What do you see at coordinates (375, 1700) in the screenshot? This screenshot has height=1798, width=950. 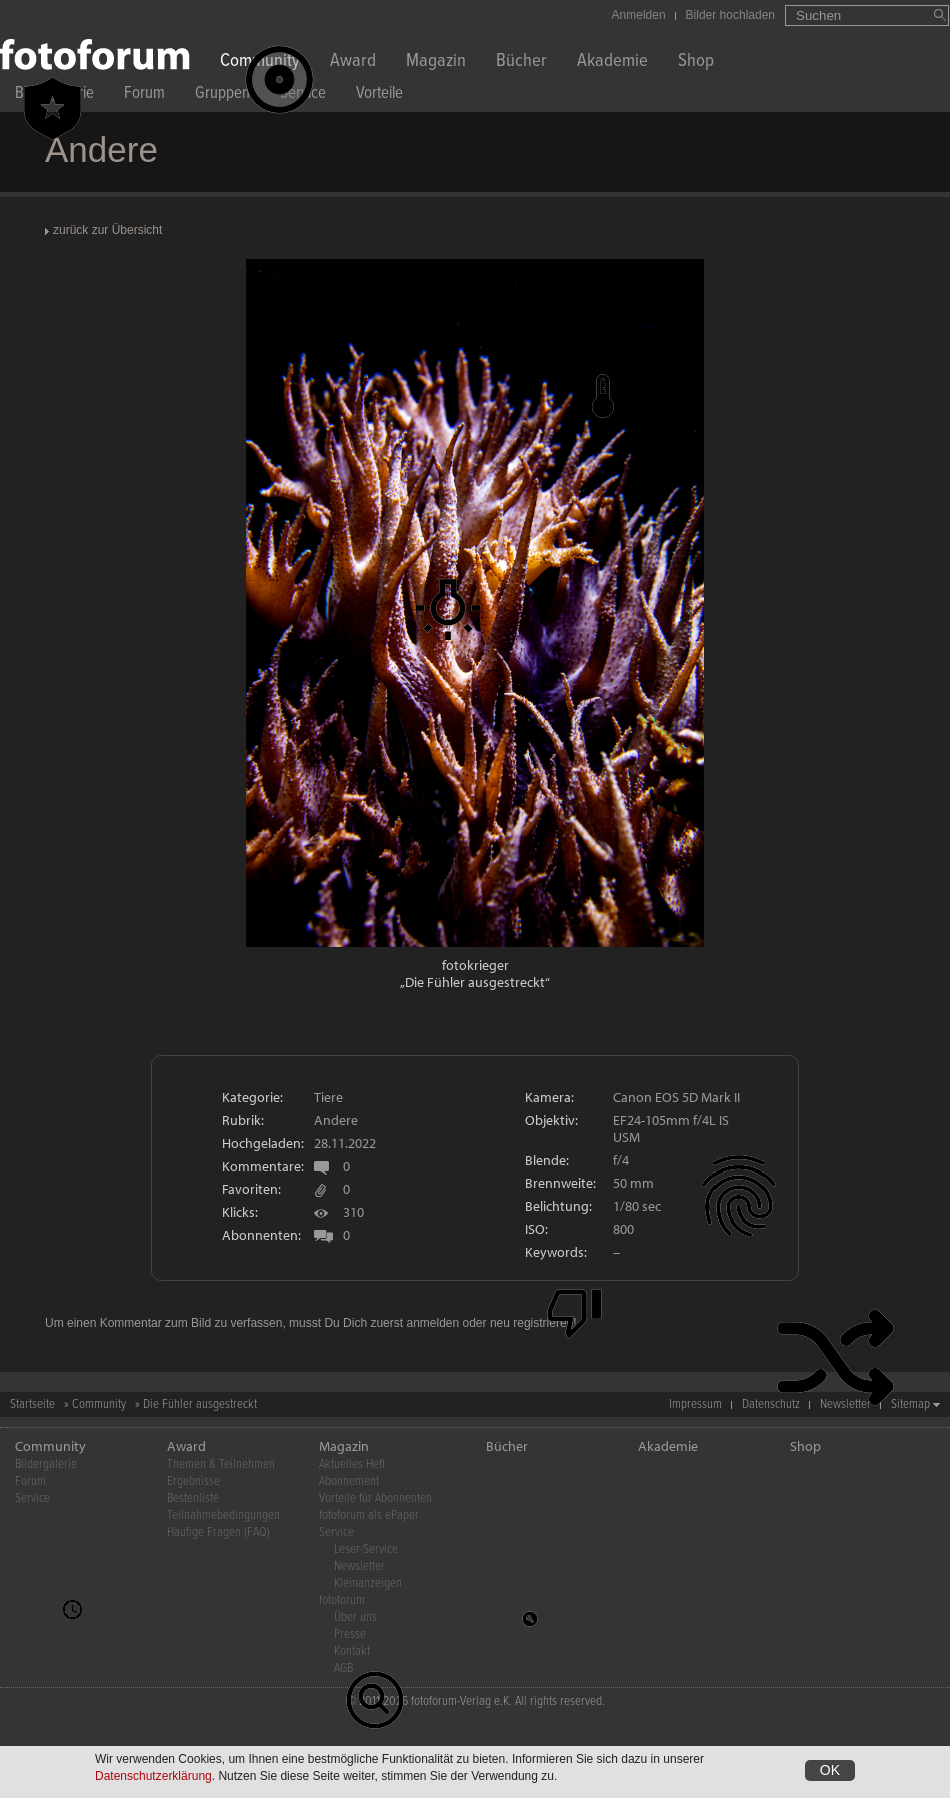 I see `tap to search` at bounding box center [375, 1700].